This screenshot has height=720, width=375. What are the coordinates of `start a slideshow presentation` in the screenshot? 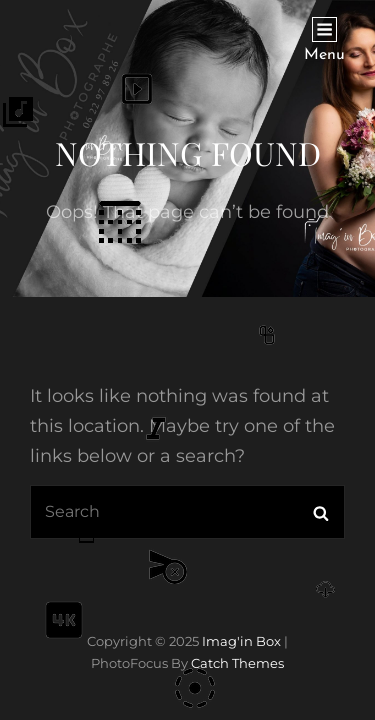 It's located at (137, 89).